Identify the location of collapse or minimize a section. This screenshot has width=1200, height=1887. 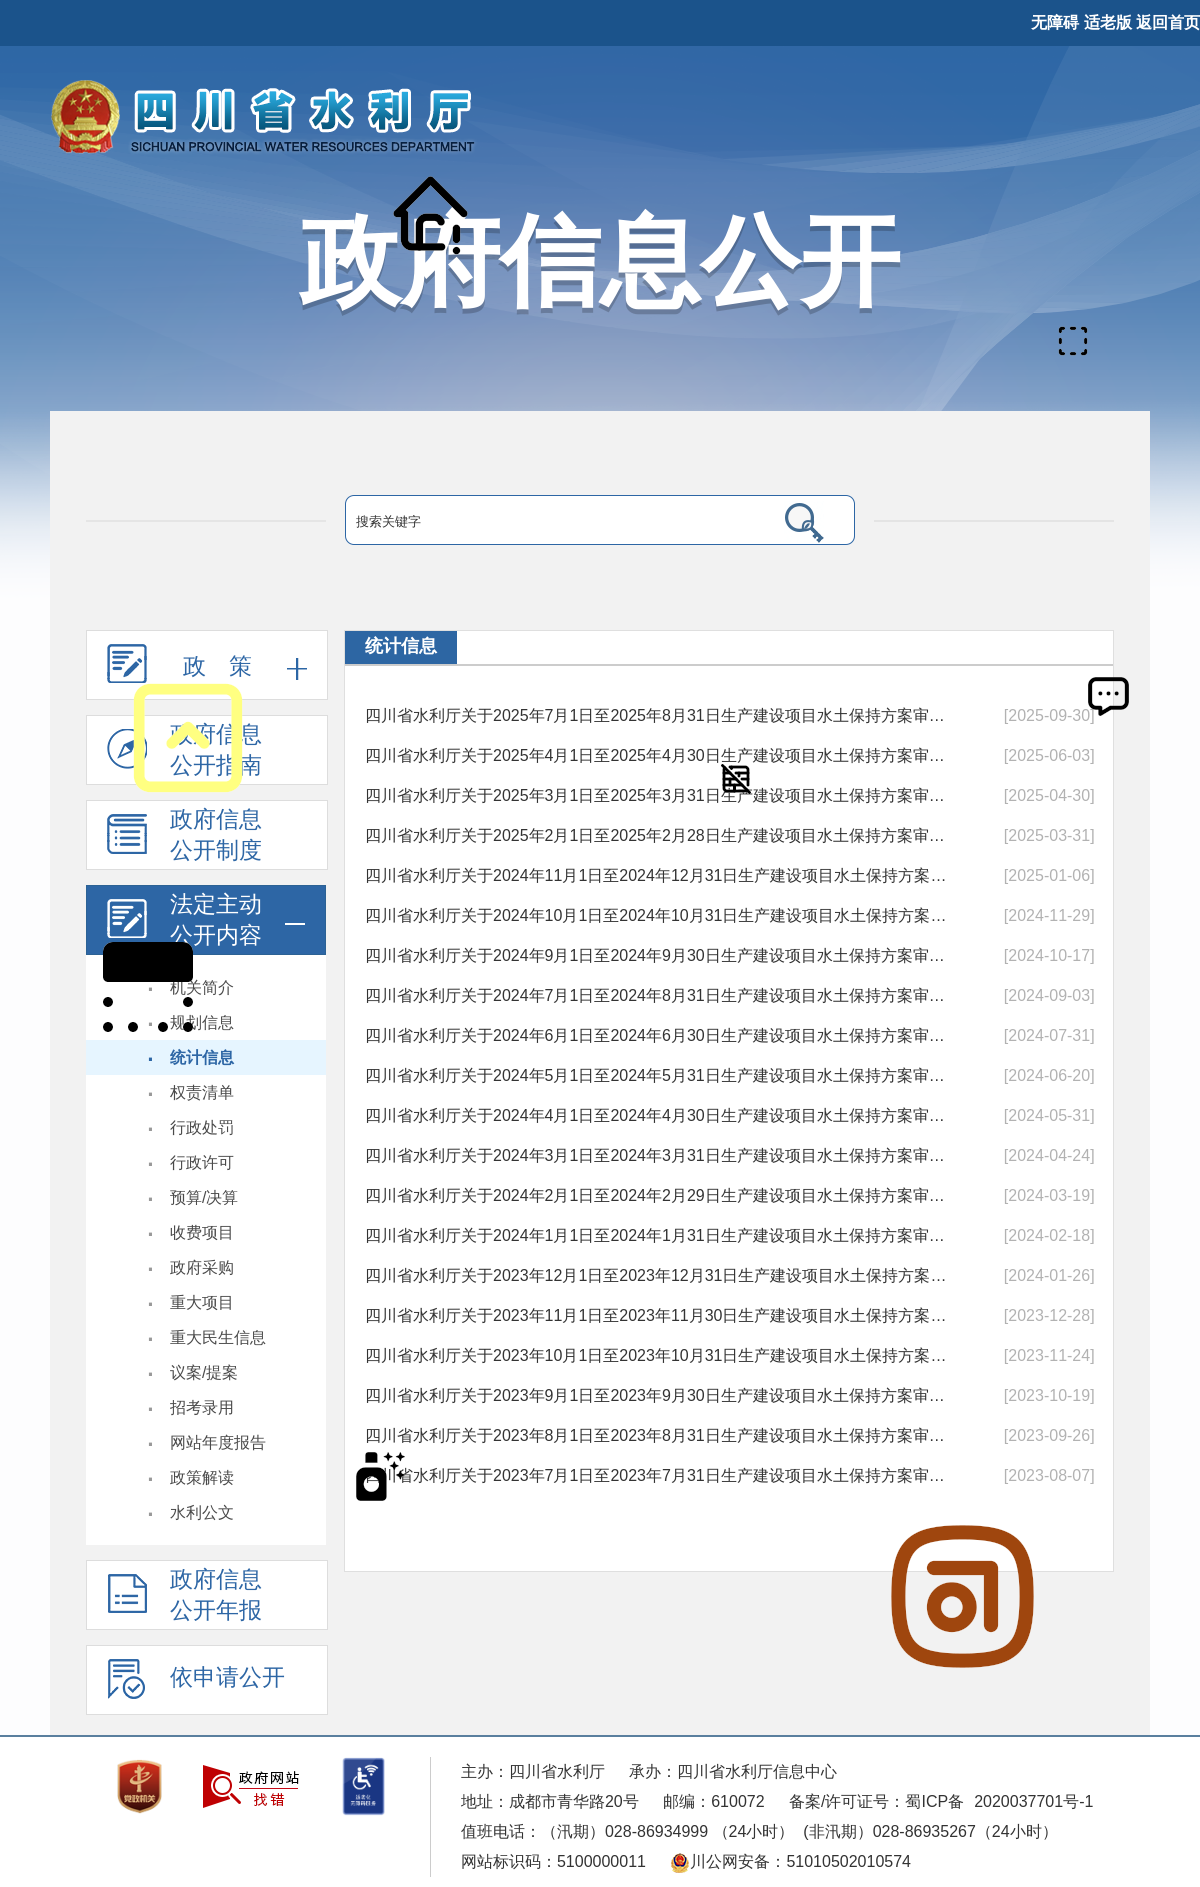
(188, 738).